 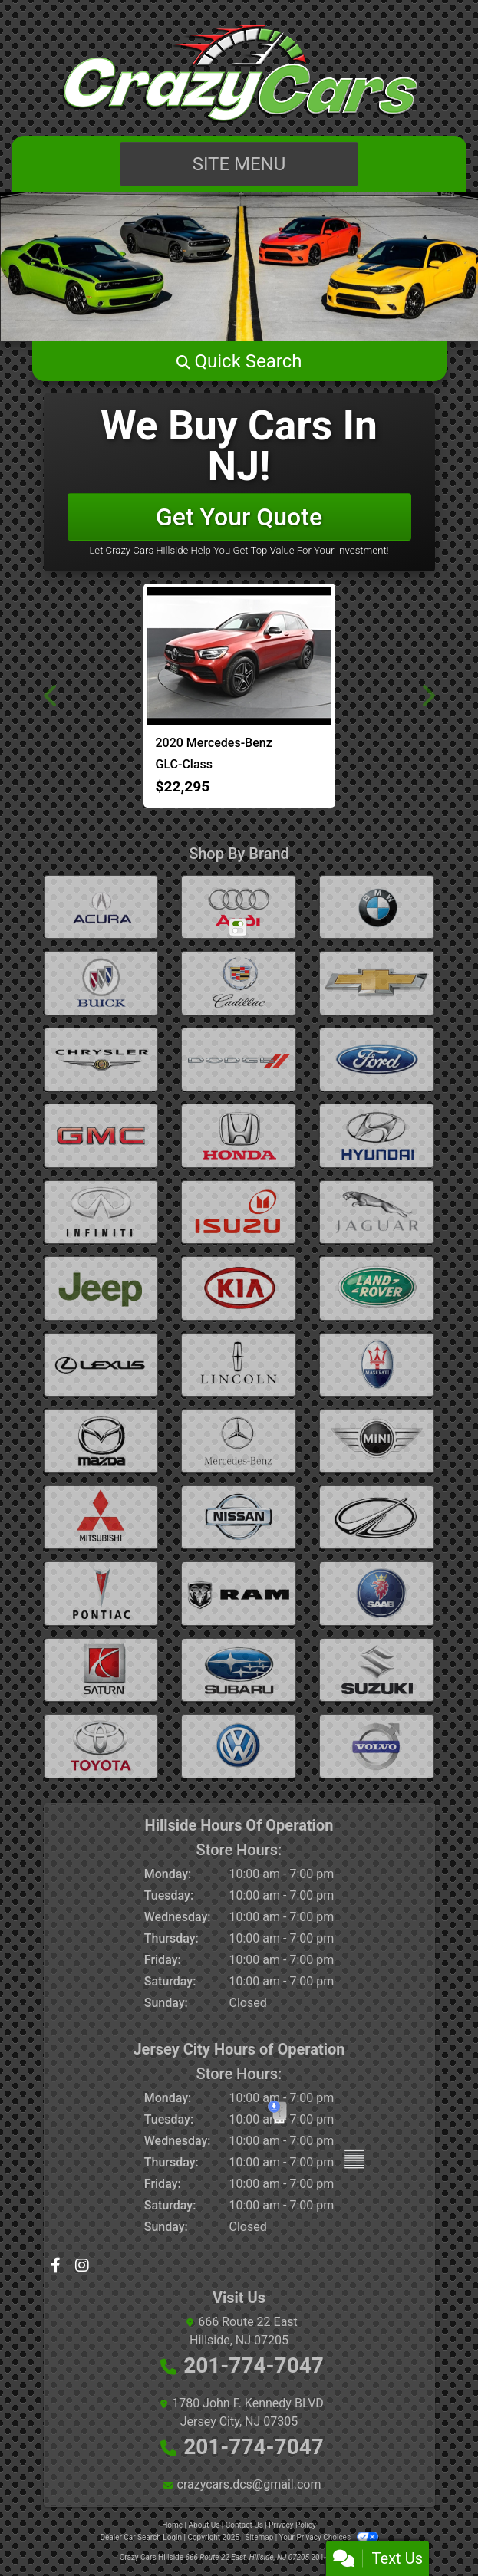 What do you see at coordinates (354, 2159) in the screenshot?
I see `justify text to fill both margins` at bounding box center [354, 2159].